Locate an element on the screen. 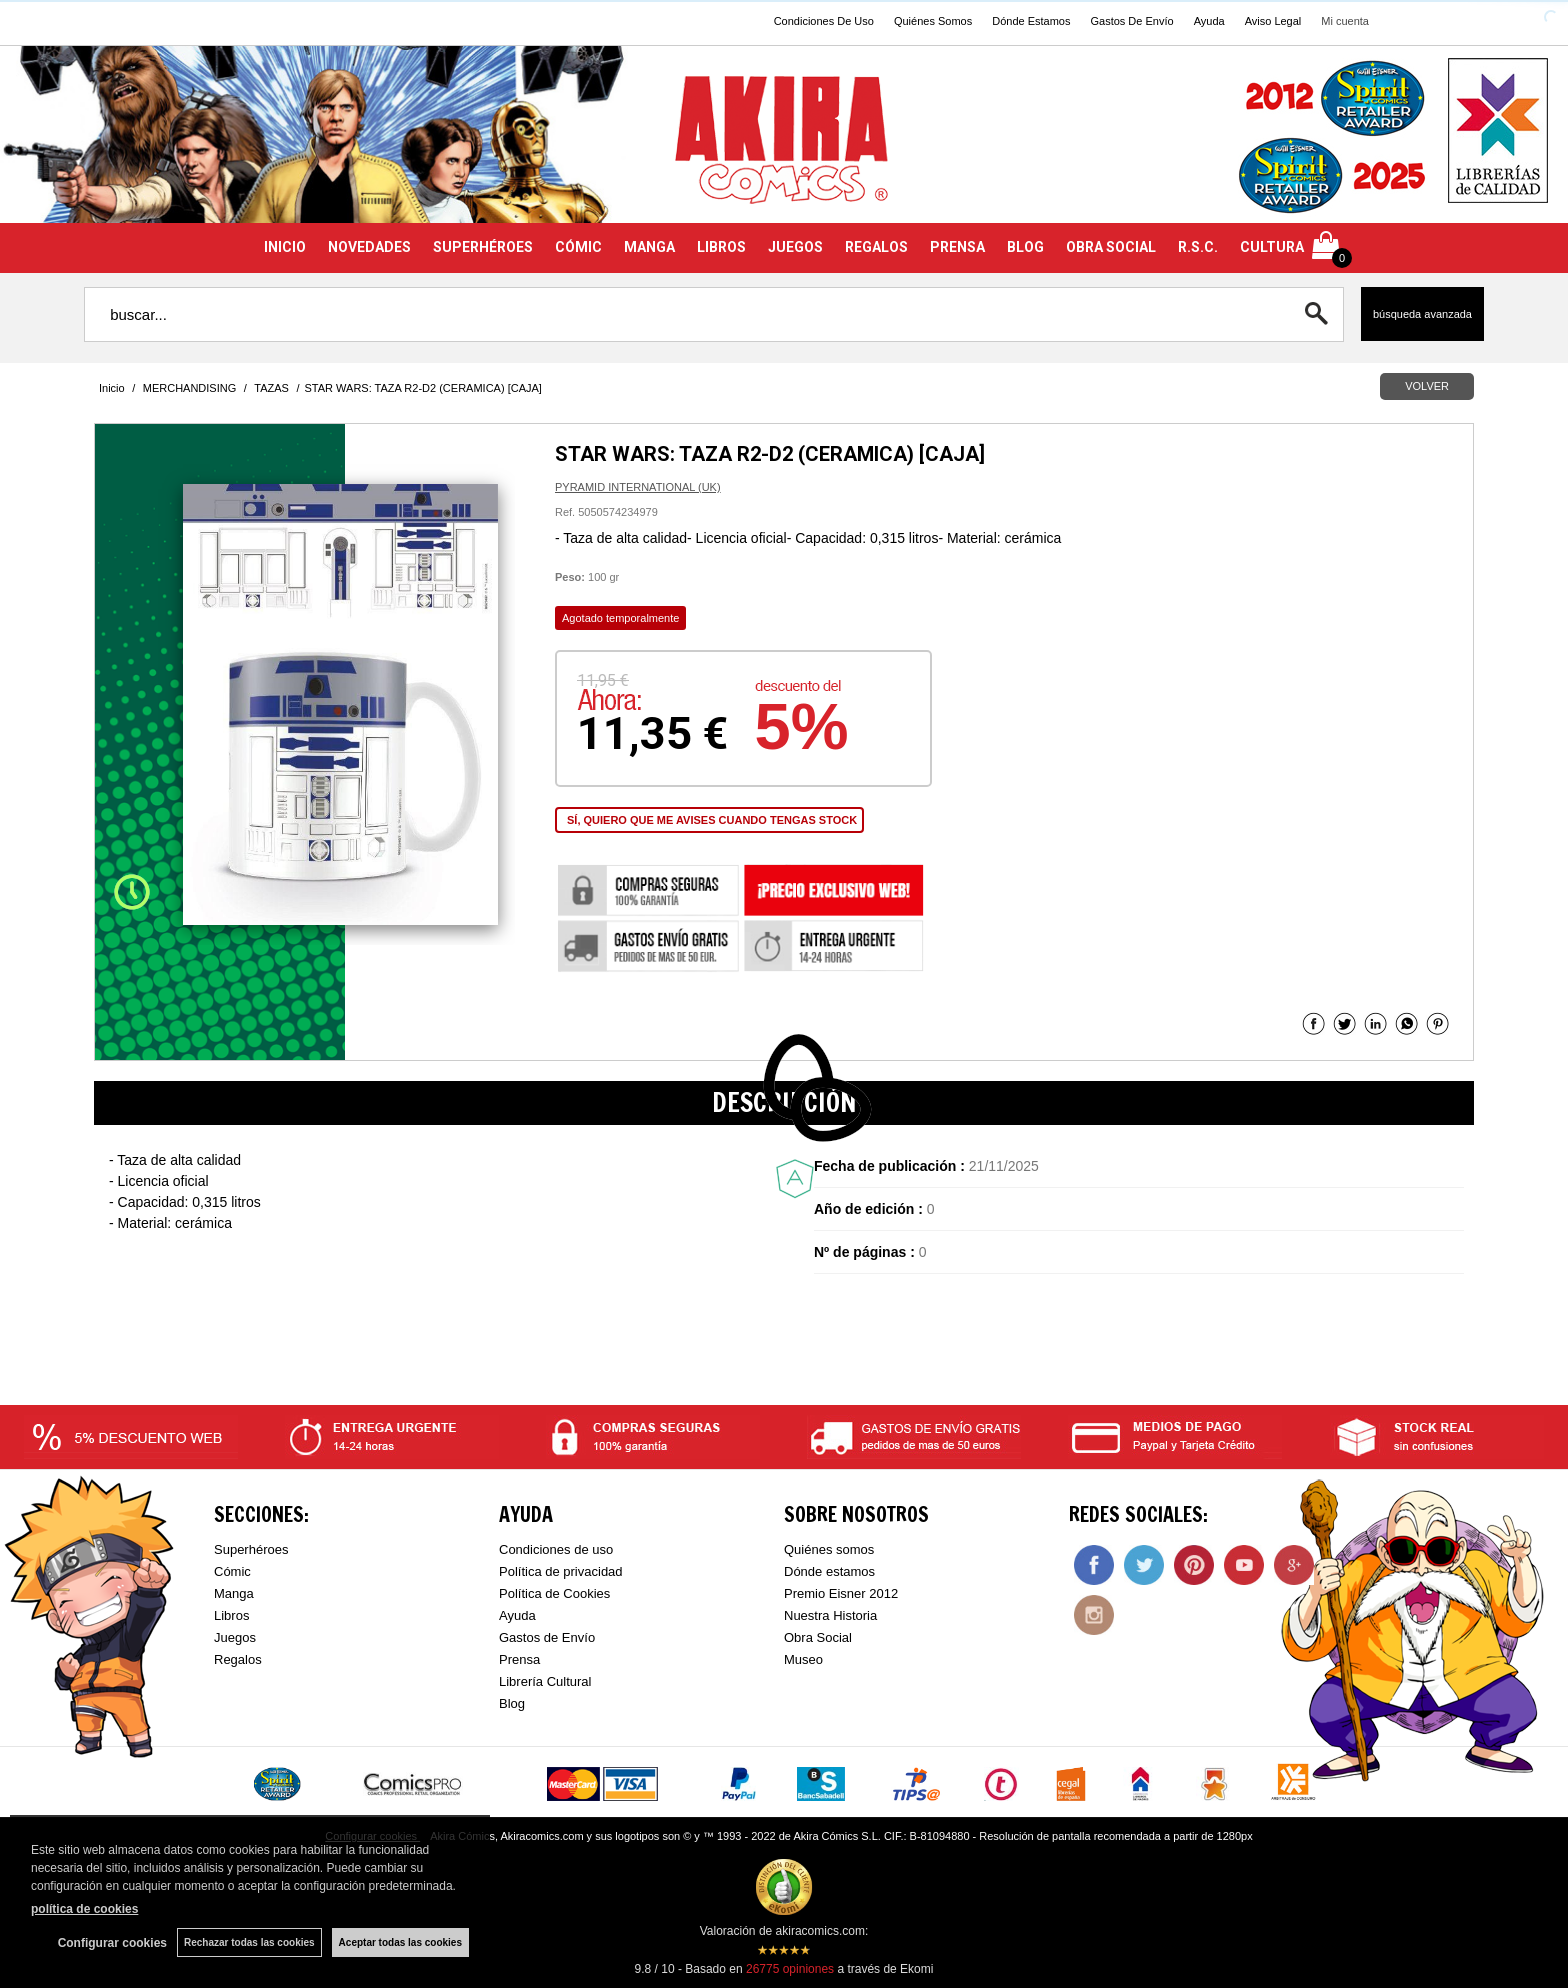 The width and height of the screenshot is (1568, 1988). browse egg or breakfast recipes is located at coordinates (817, 1082).